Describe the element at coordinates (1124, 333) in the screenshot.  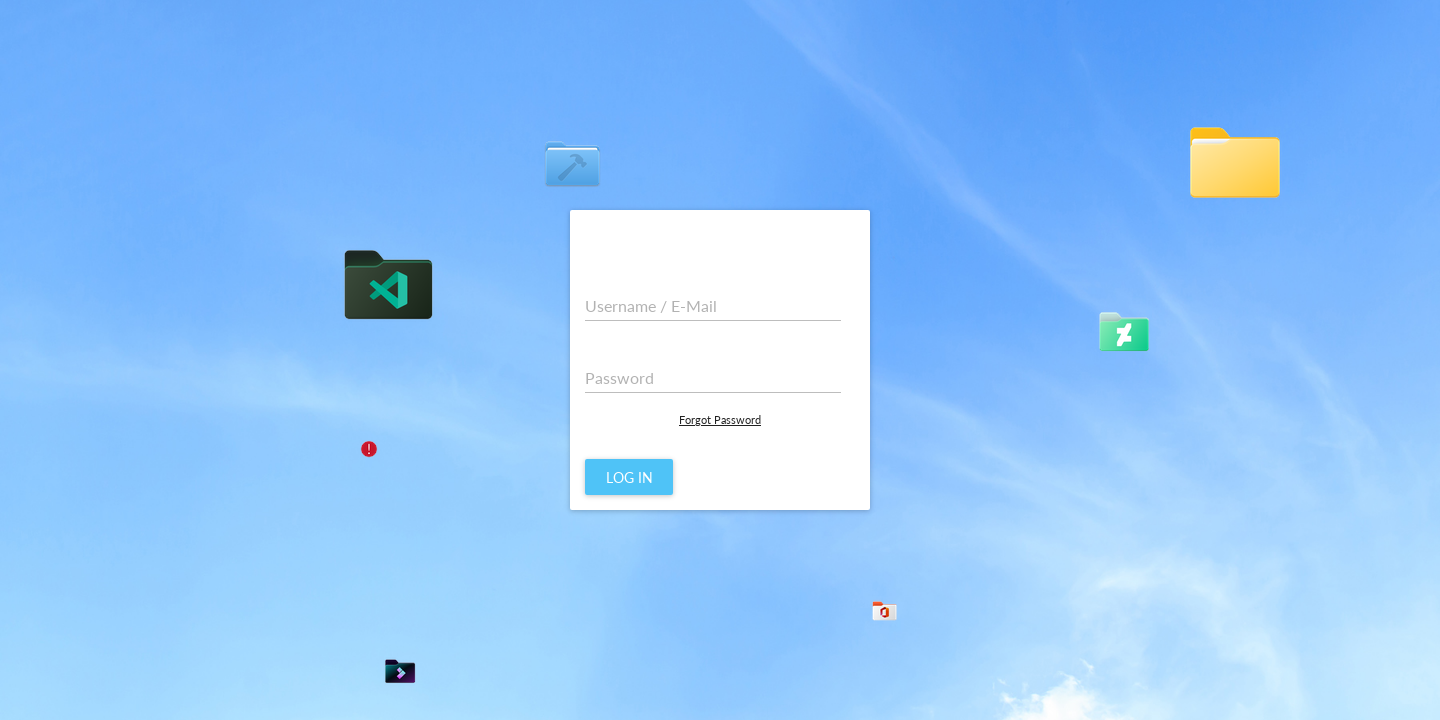
I see `open your DeviantArt downloads folder` at that location.